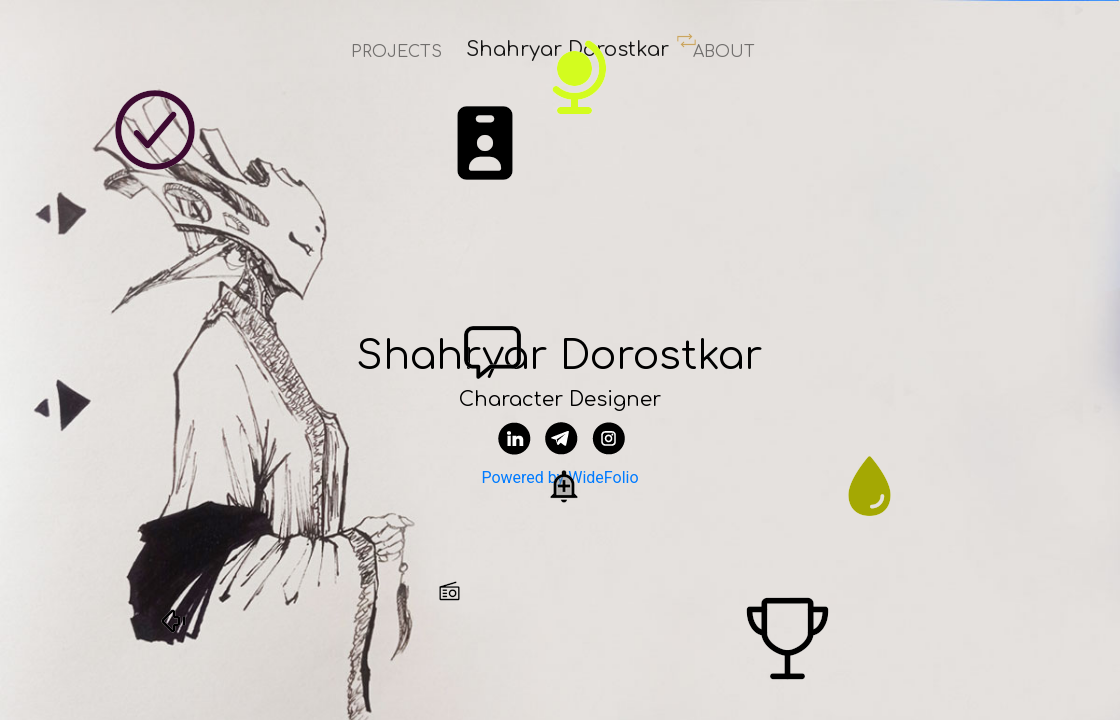  Describe the element at coordinates (578, 79) in the screenshot. I see `switch to global or worldwide view` at that location.